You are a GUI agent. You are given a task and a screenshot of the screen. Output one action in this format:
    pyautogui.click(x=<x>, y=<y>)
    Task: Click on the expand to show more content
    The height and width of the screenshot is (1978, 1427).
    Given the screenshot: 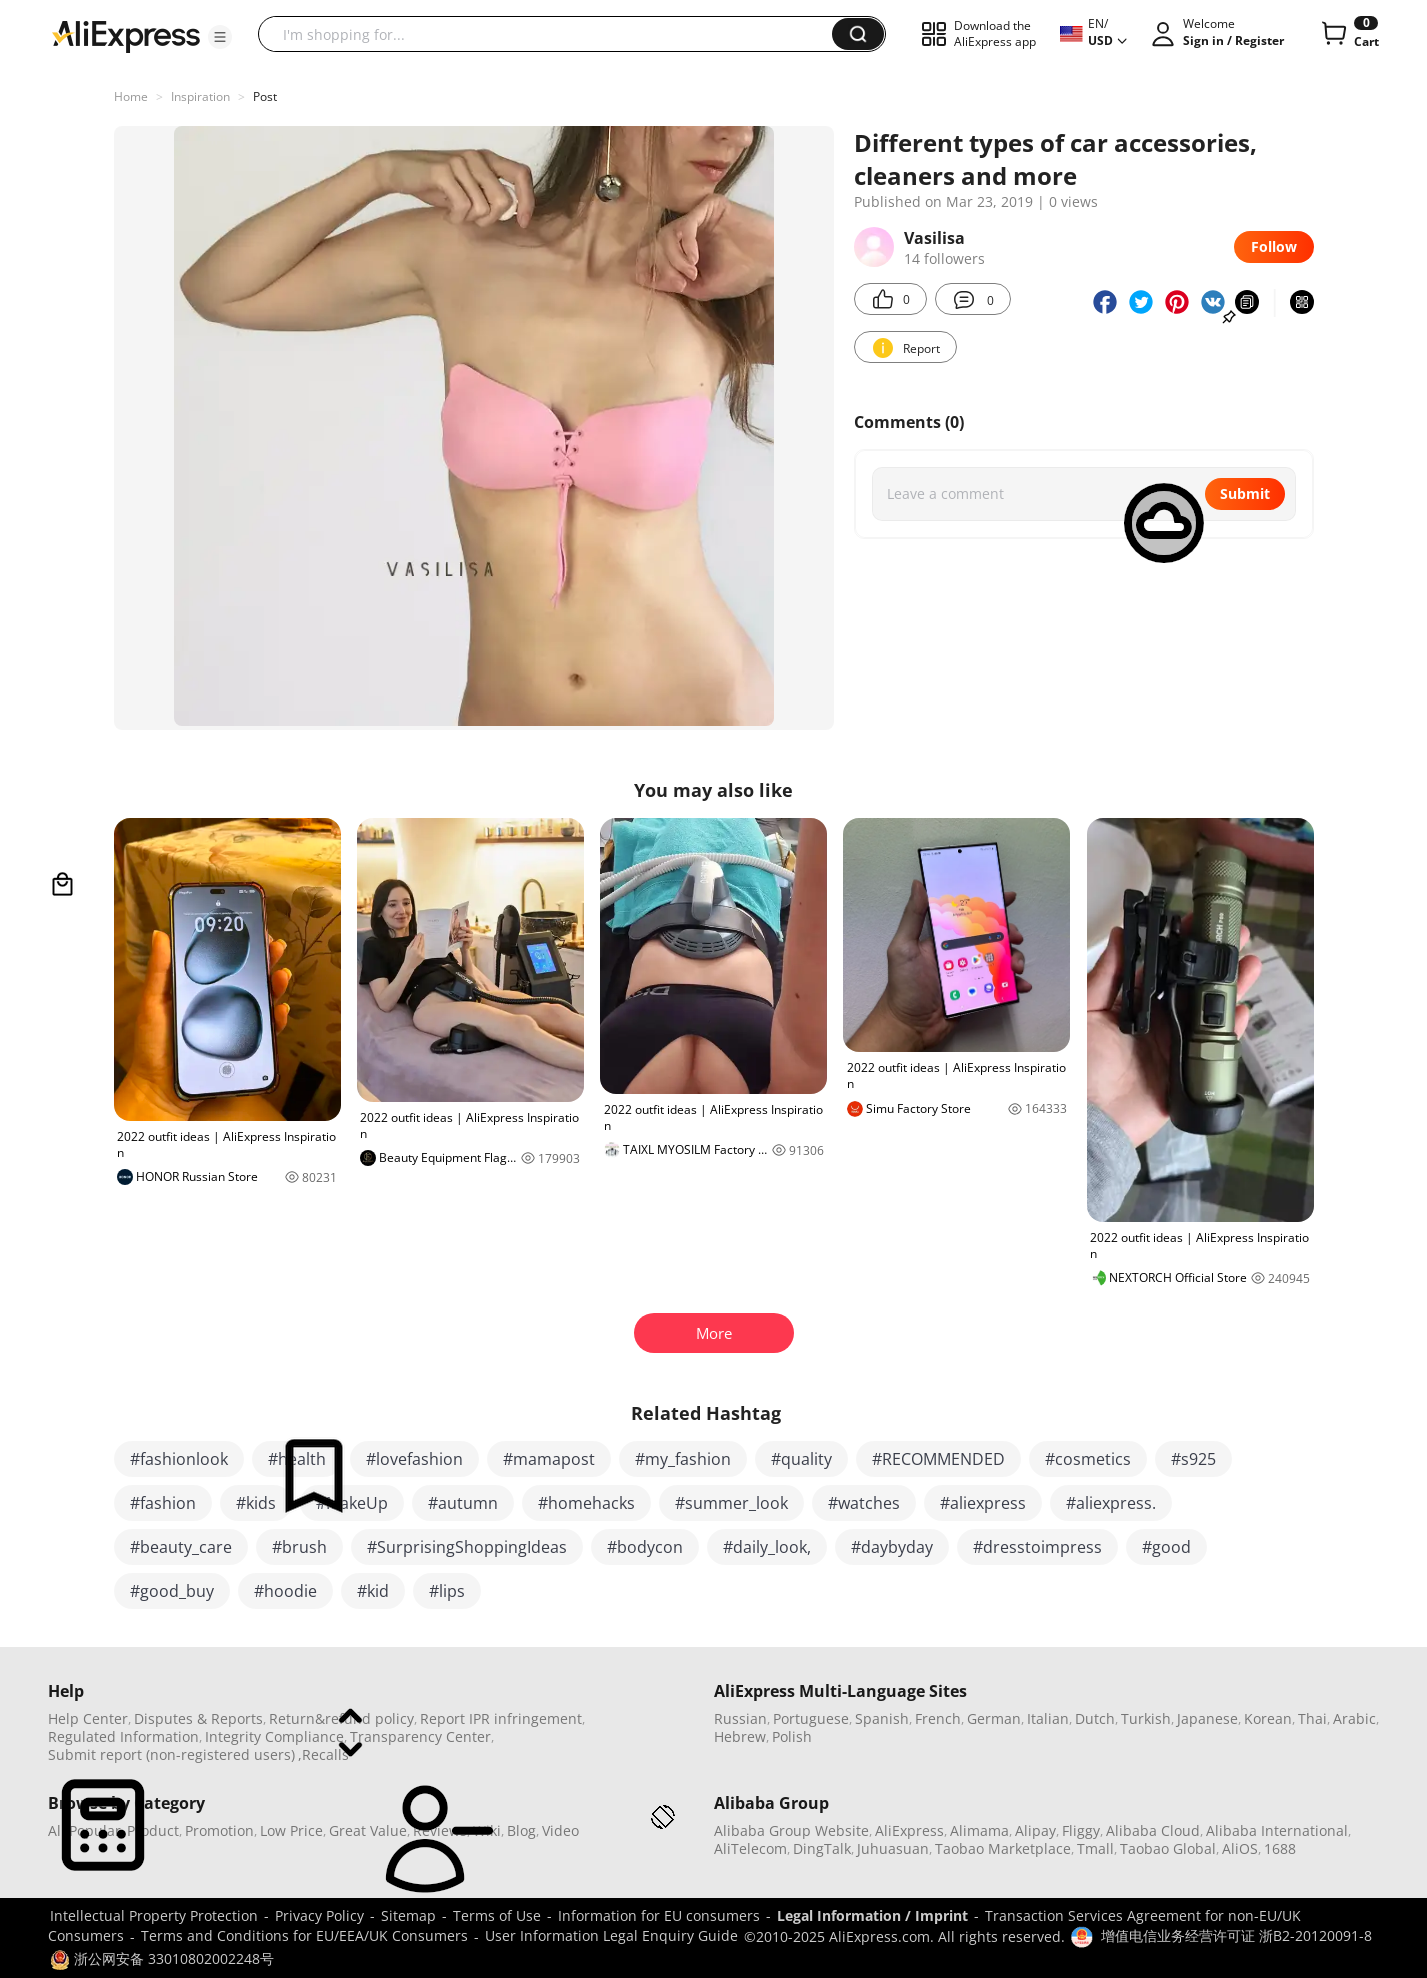 What is the action you would take?
    pyautogui.click(x=350, y=1732)
    